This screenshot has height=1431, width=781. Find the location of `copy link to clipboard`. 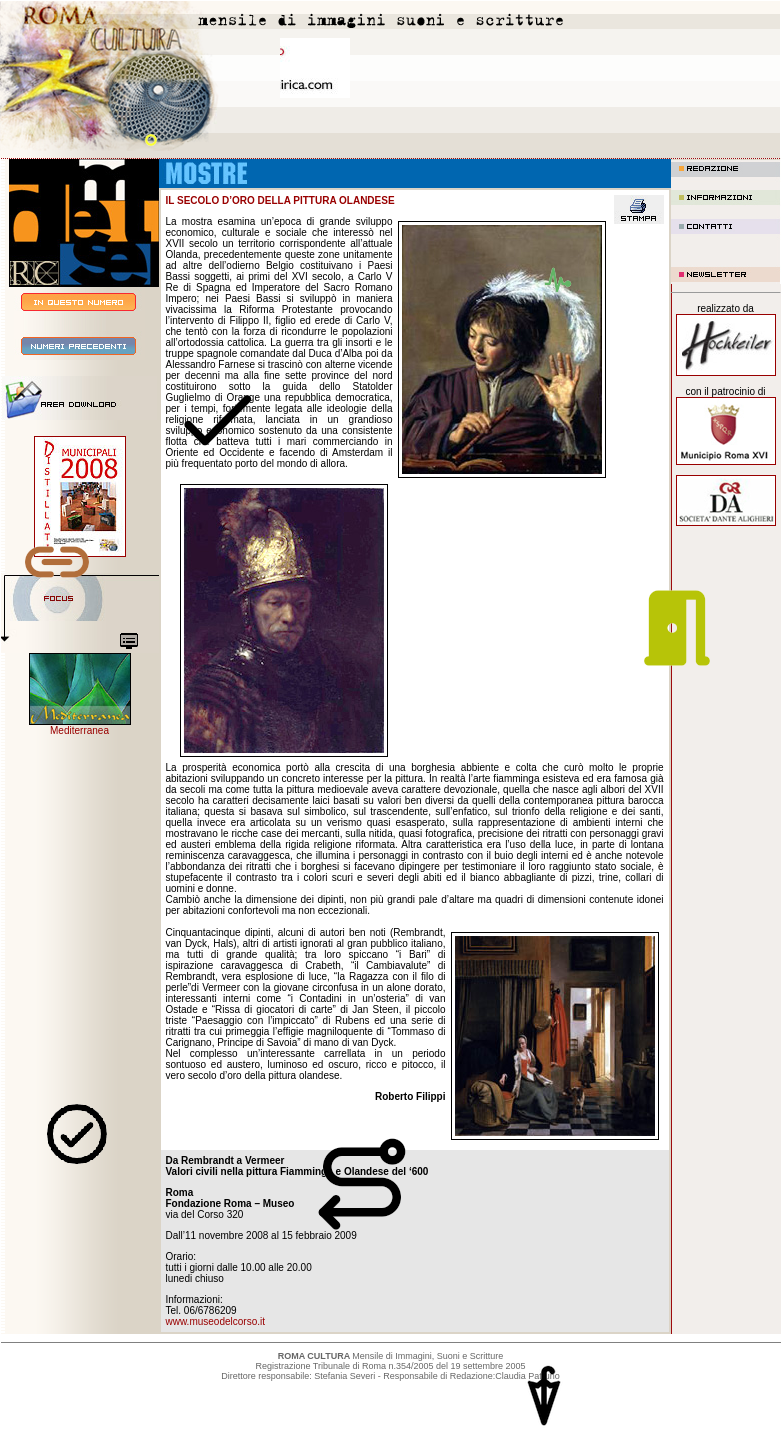

copy link to clipboard is located at coordinates (57, 562).